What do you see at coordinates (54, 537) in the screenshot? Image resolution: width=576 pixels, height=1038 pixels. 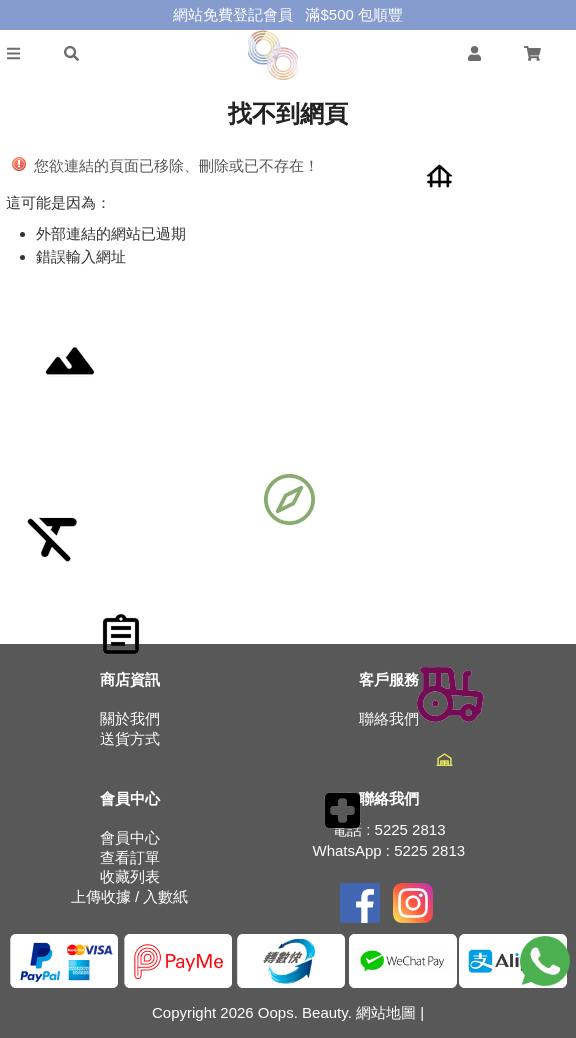 I see `clear text formatting` at bounding box center [54, 537].